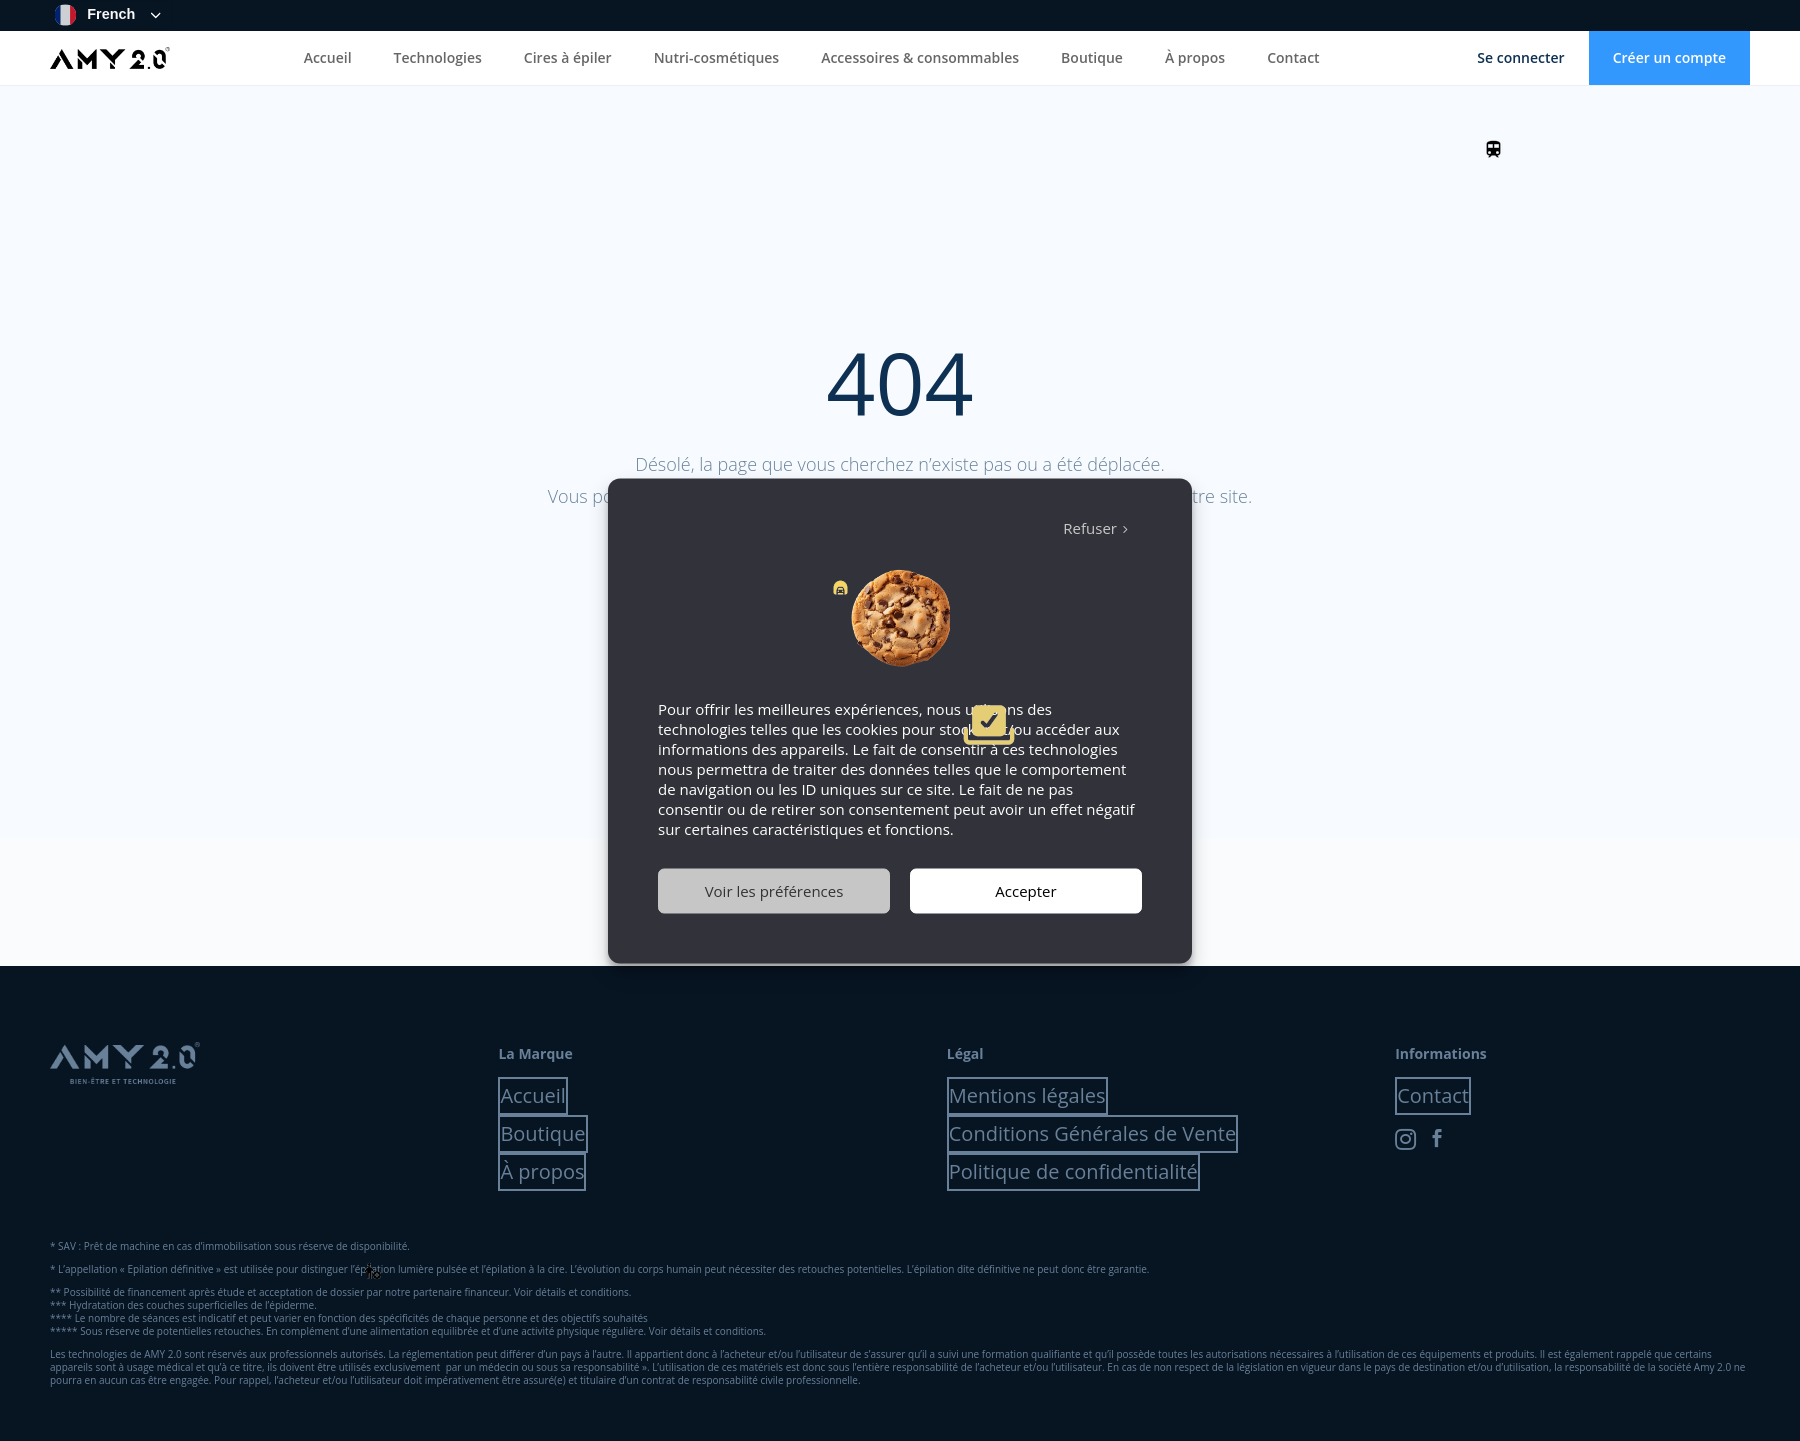  I want to click on indicates tunnel or underground passage ahead, so click(840, 587).